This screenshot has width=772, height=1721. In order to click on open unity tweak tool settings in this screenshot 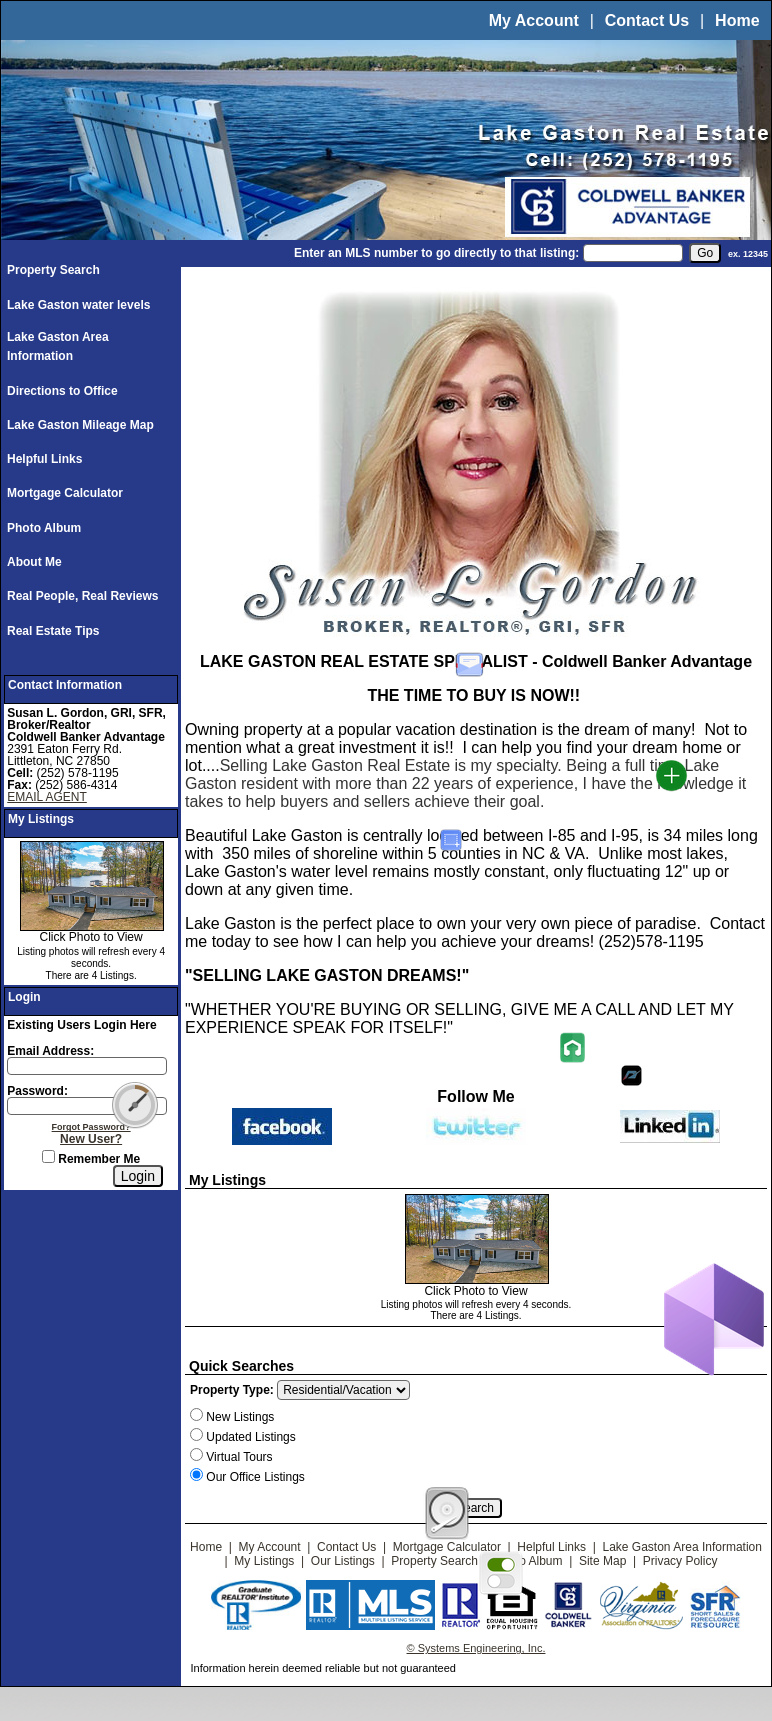, I will do `click(501, 1573)`.